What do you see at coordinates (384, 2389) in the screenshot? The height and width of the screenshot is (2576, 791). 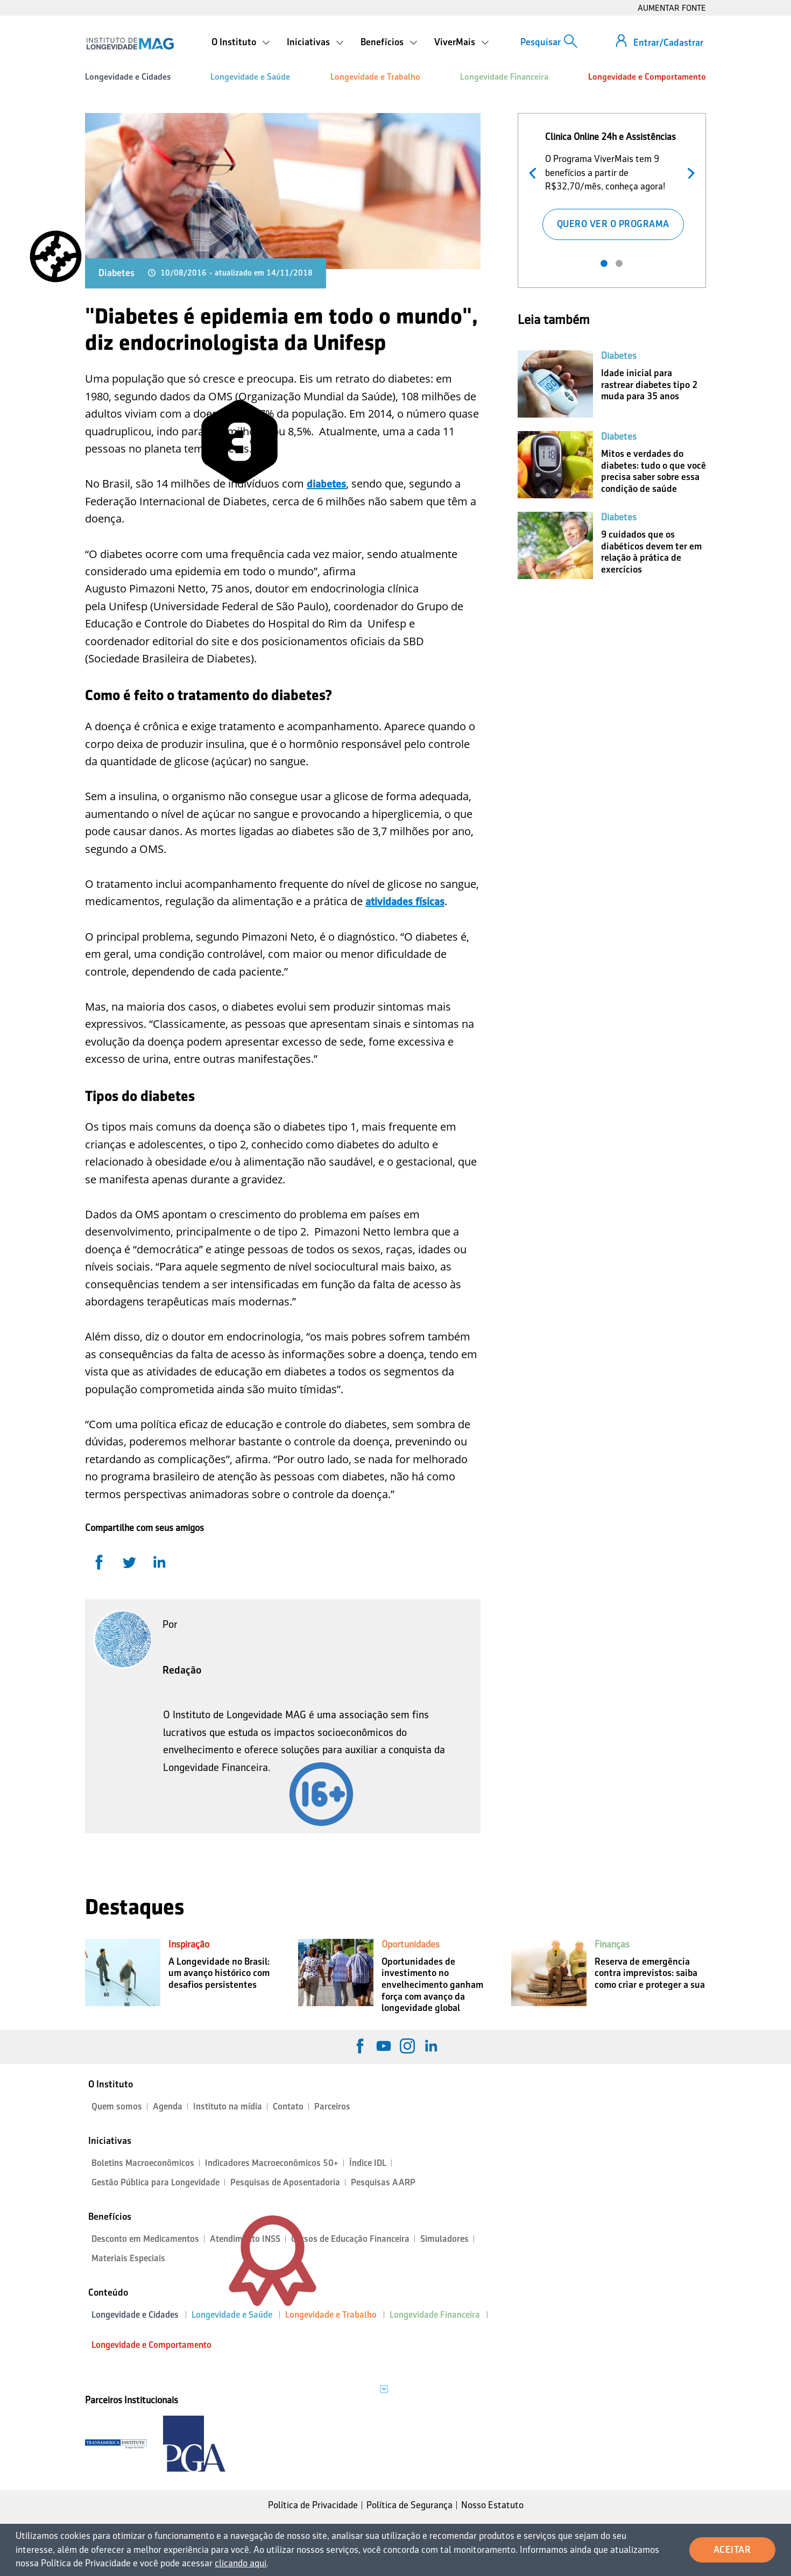 I see `expand dropdown menu` at bounding box center [384, 2389].